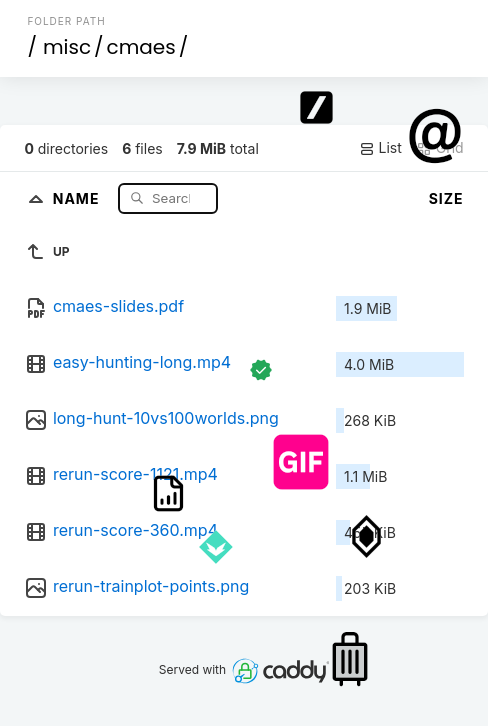 Image resolution: width=488 pixels, height=726 pixels. What do you see at coordinates (435, 136) in the screenshot?
I see `mention a user in chat` at bounding box center [435, 136].